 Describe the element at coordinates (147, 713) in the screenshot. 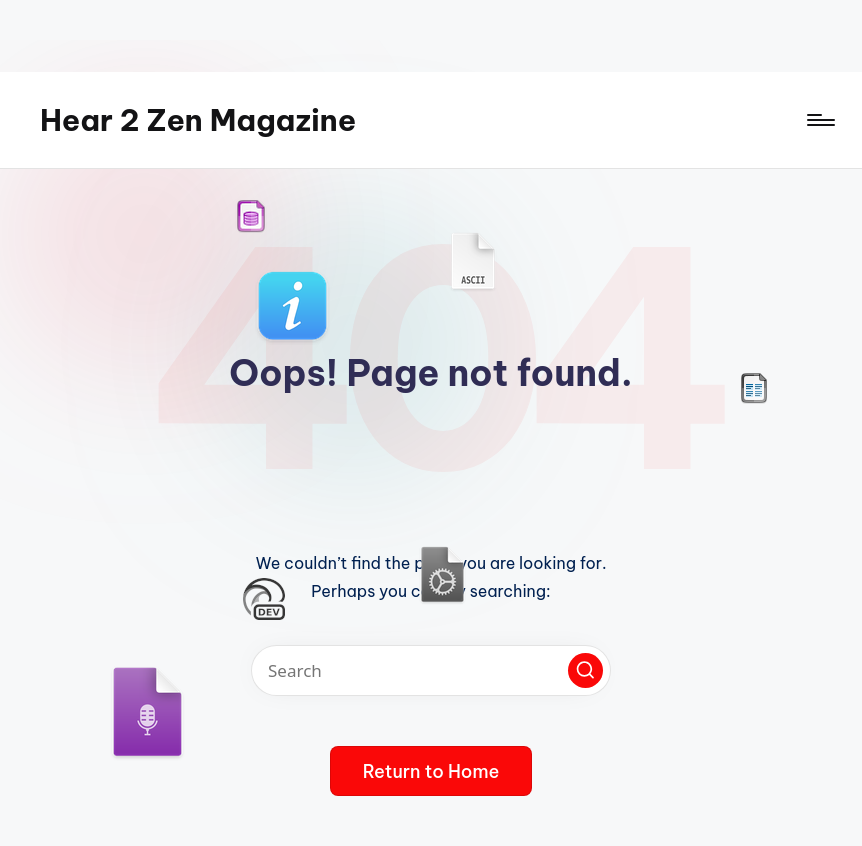

I see `a podcast audio file` at that location.